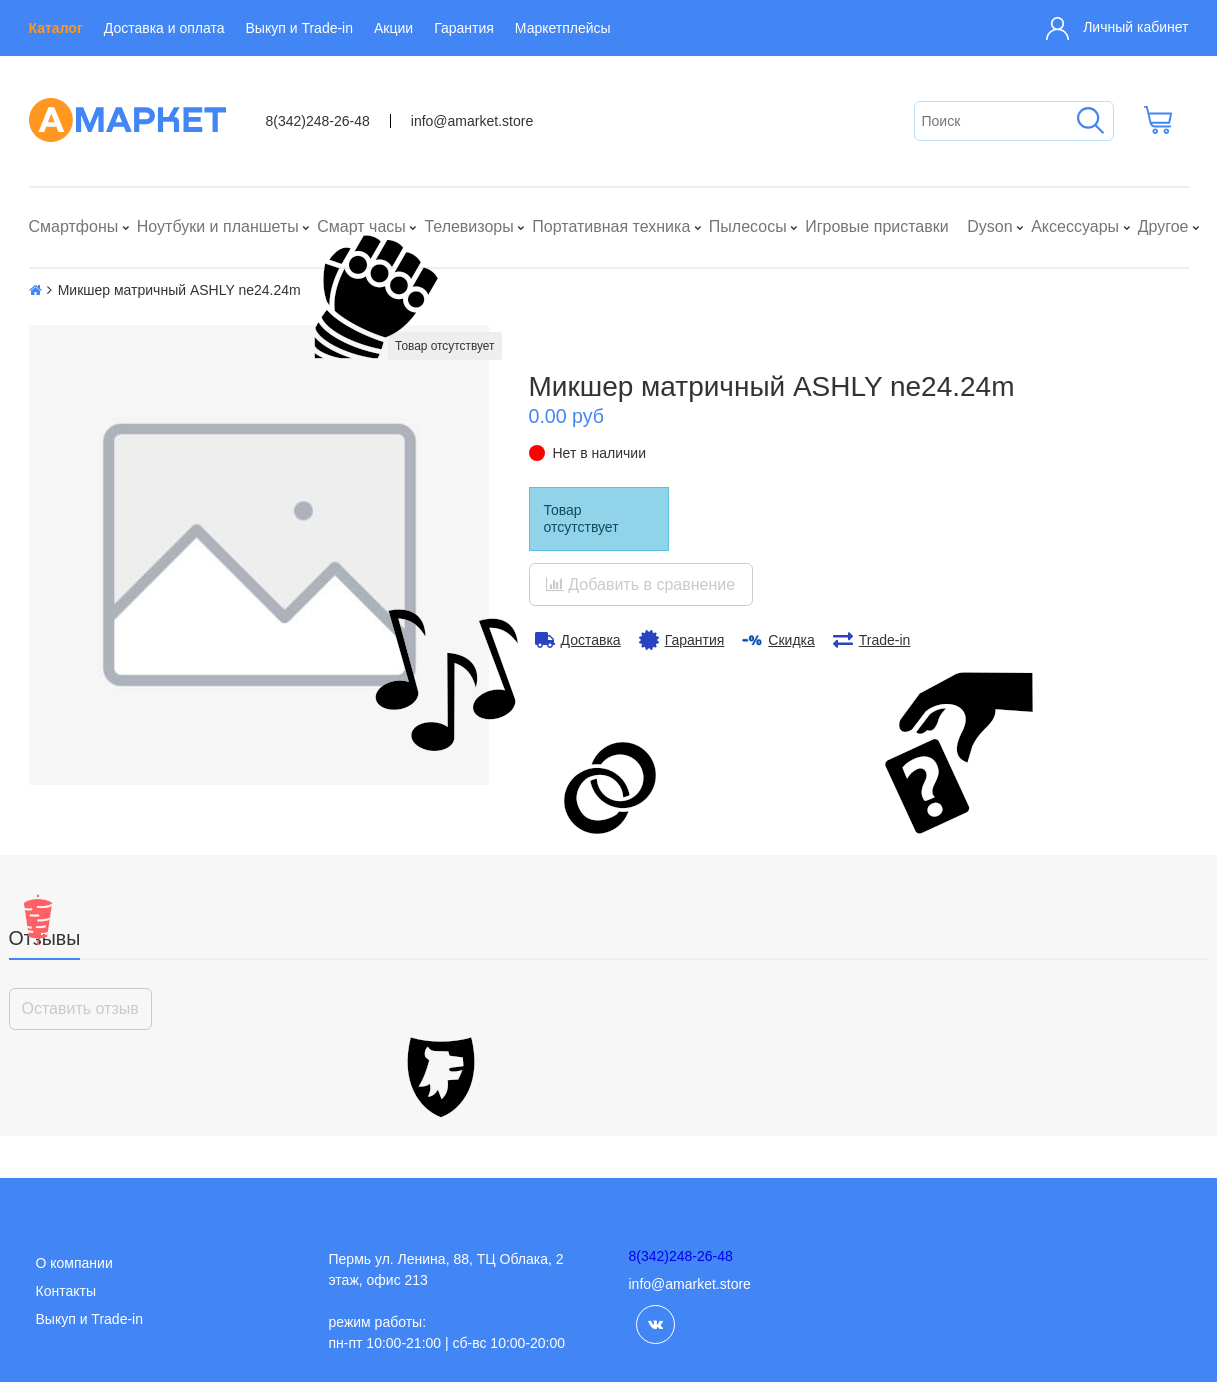 The width and height of the screenshot is (1217, 1382). Describe the element at coordinates (446, 680) in the screenshot. I see `access music or audio player` at that location.